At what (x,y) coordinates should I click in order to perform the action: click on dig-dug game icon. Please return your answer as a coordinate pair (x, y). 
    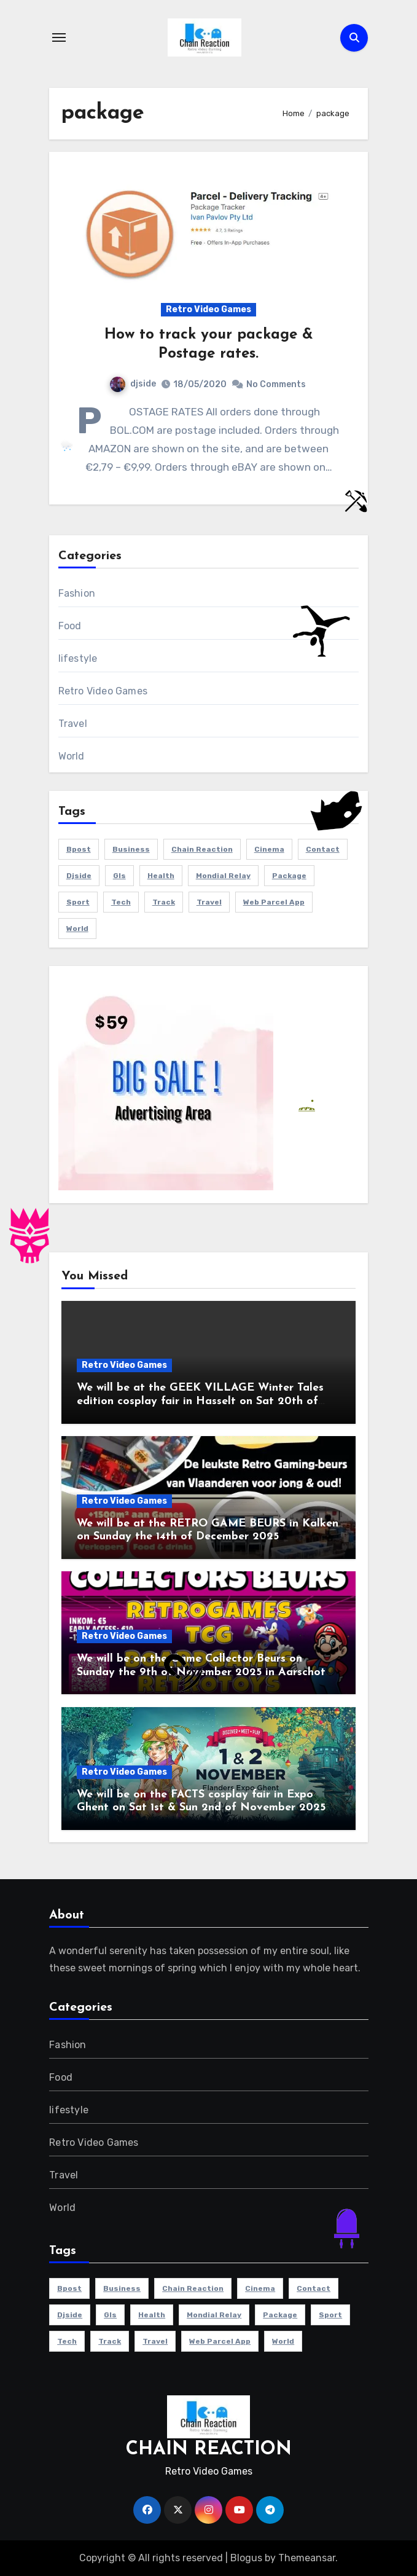
    Looking at the image, I should click on (356, 501).